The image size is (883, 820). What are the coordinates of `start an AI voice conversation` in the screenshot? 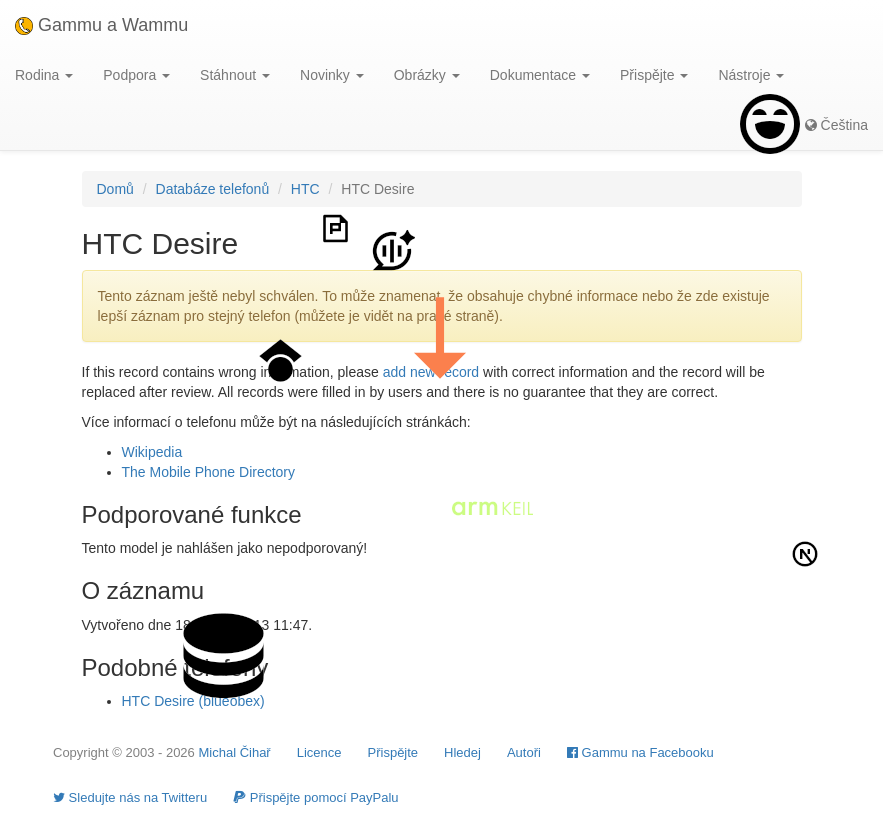 It's located at (392, 251).